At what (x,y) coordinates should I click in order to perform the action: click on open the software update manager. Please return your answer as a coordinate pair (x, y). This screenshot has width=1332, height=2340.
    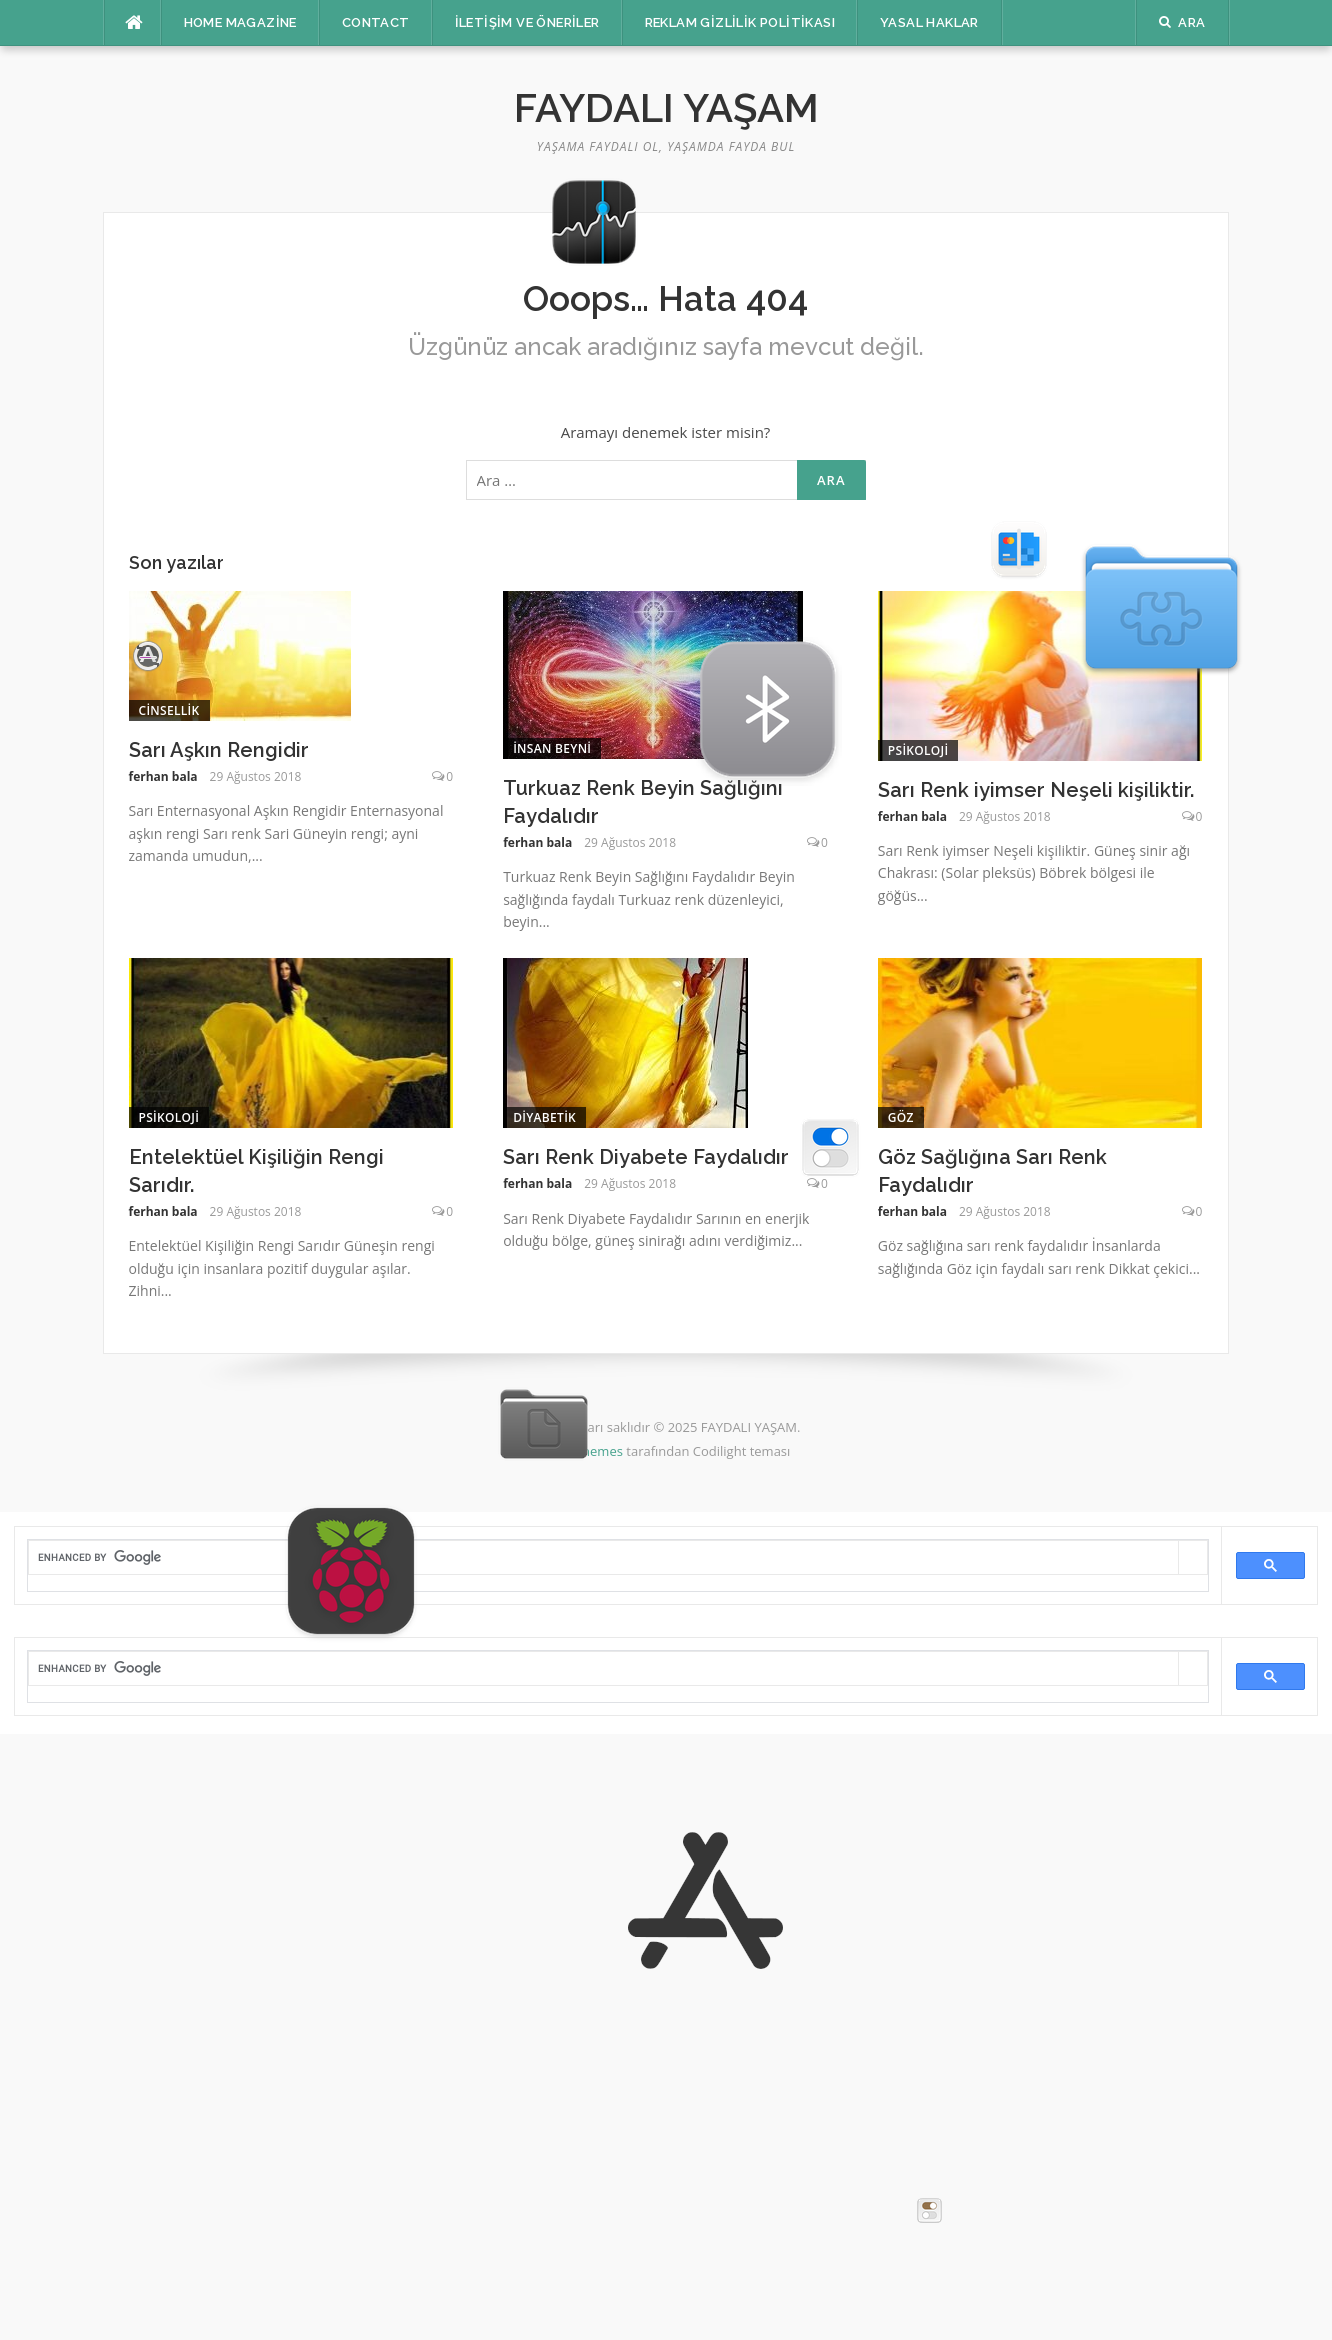
    Looking at the image, I should click on (148, 656).